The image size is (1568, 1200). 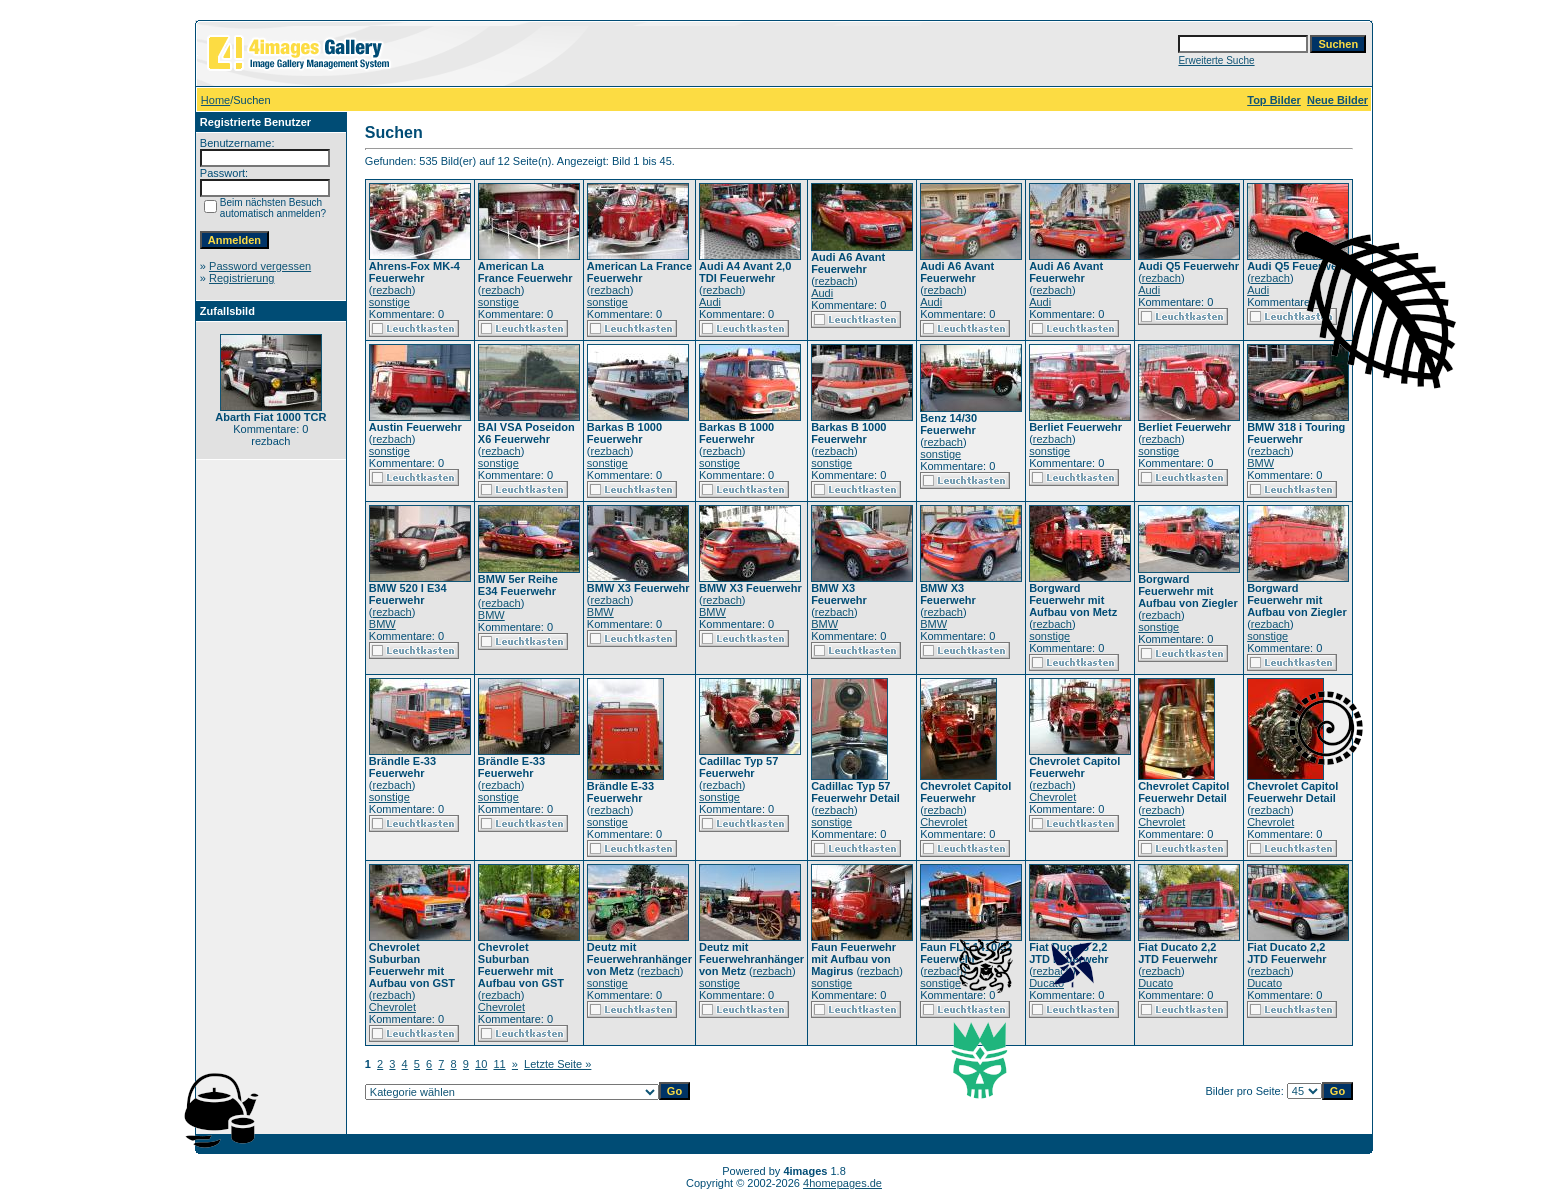 I want to click on a decorative or playful element indicating games or toys, so click(x=1072, y=963).